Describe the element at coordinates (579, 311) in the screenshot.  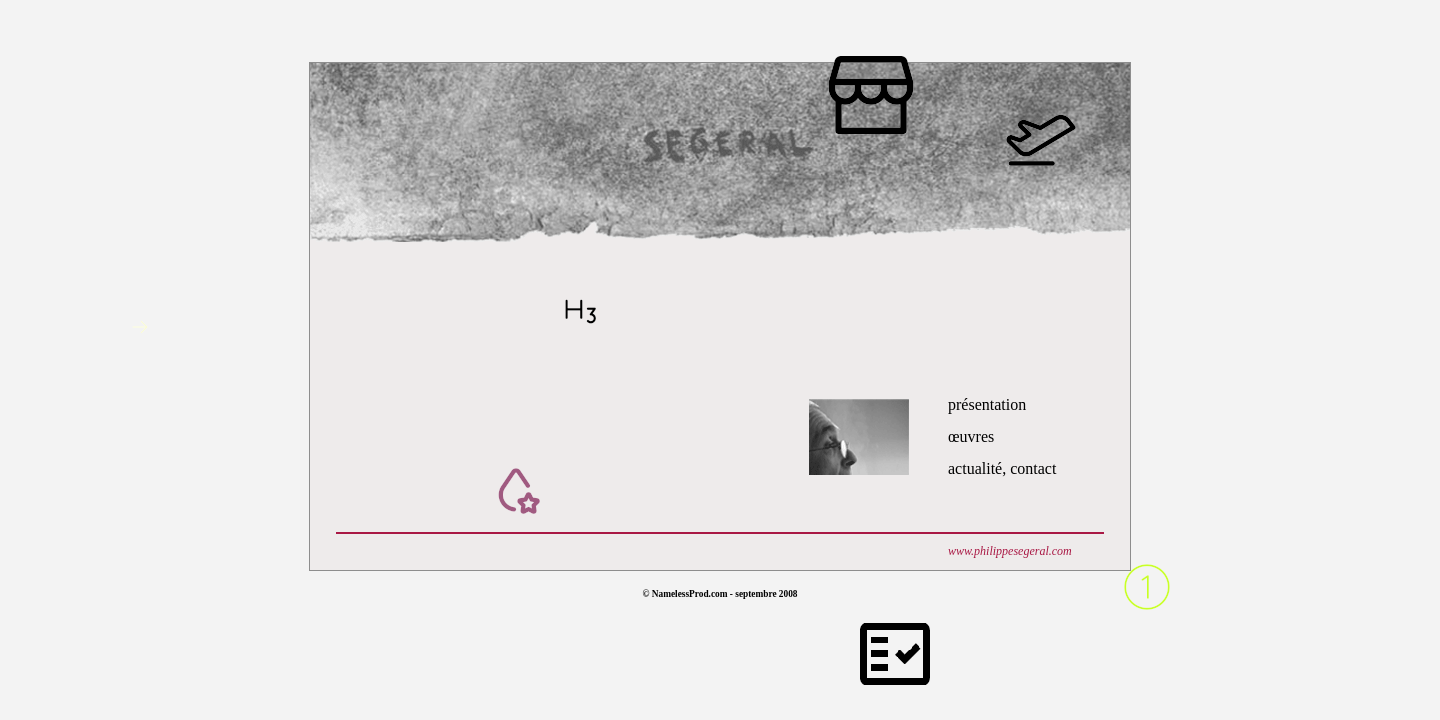
I see `format text as heading level 3` at that location.